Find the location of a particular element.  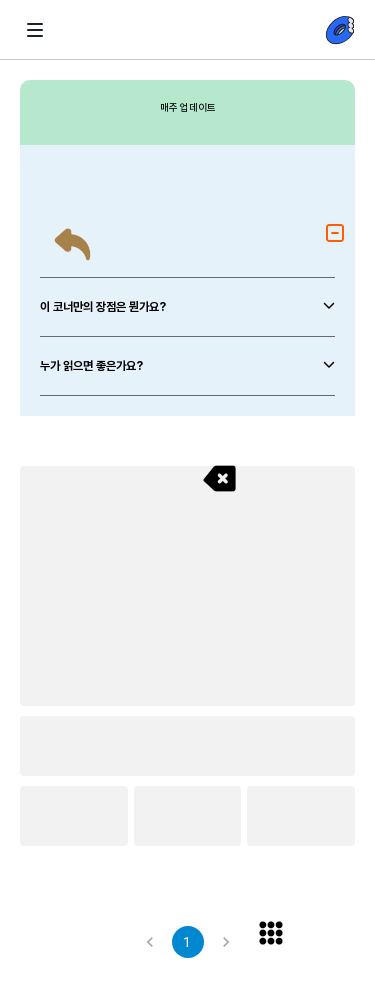

remove an item from a list or selection is located at coordinates (335, 233).